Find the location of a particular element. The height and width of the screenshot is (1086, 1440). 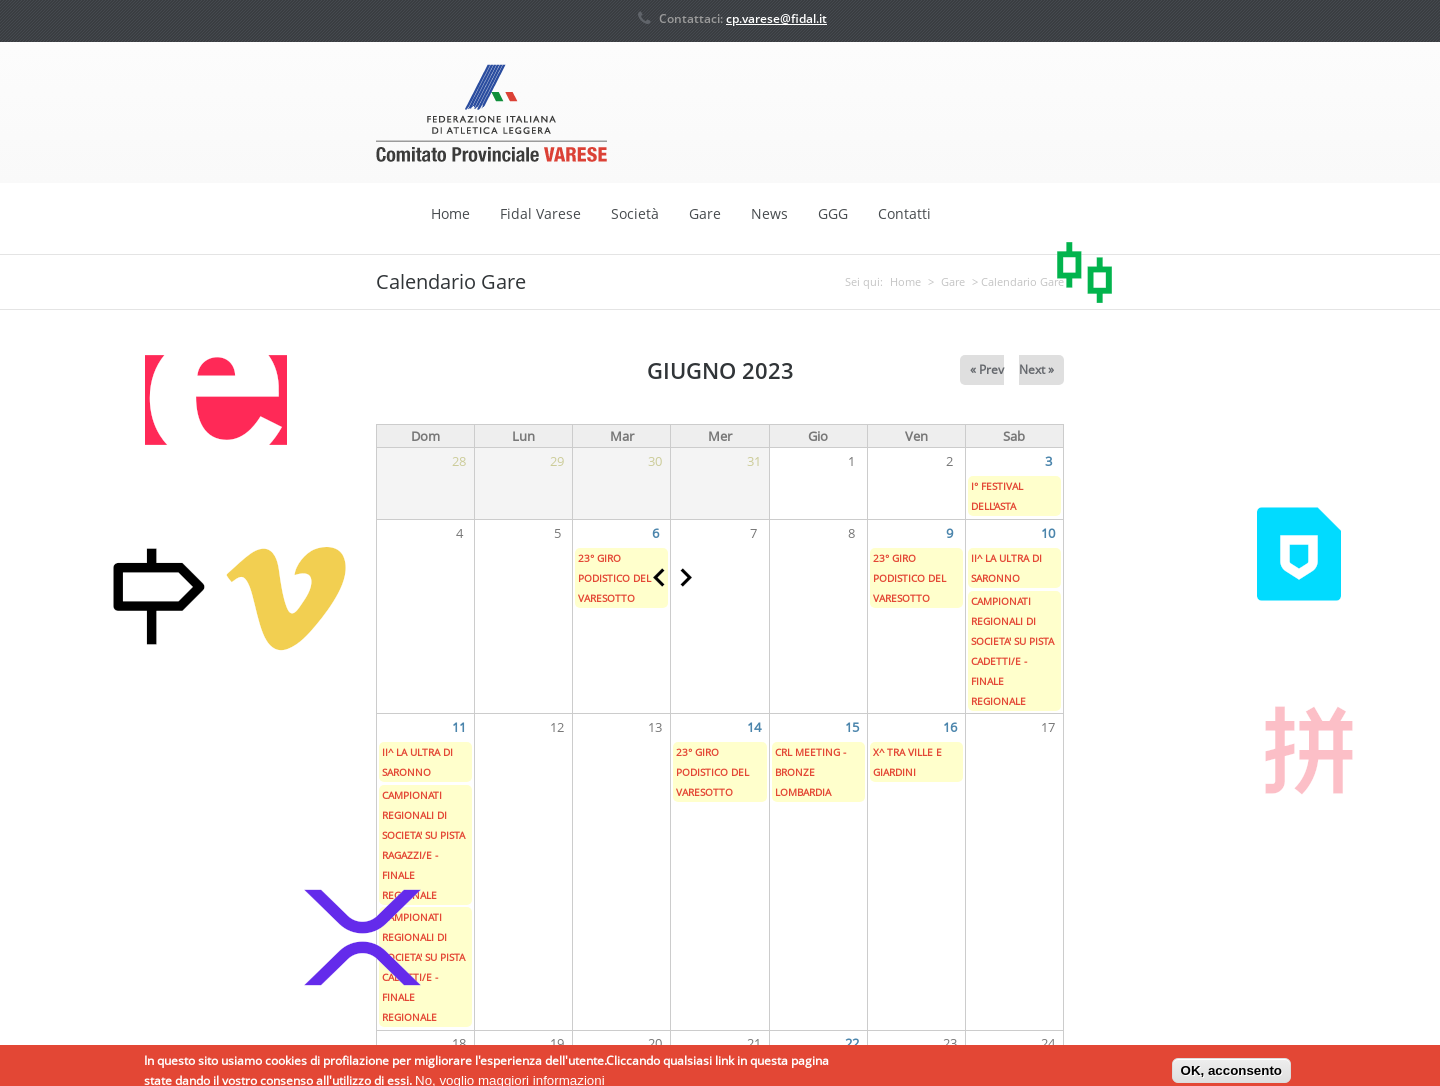

xrp cryptocurrency logo is located at coordinates (362, 937).